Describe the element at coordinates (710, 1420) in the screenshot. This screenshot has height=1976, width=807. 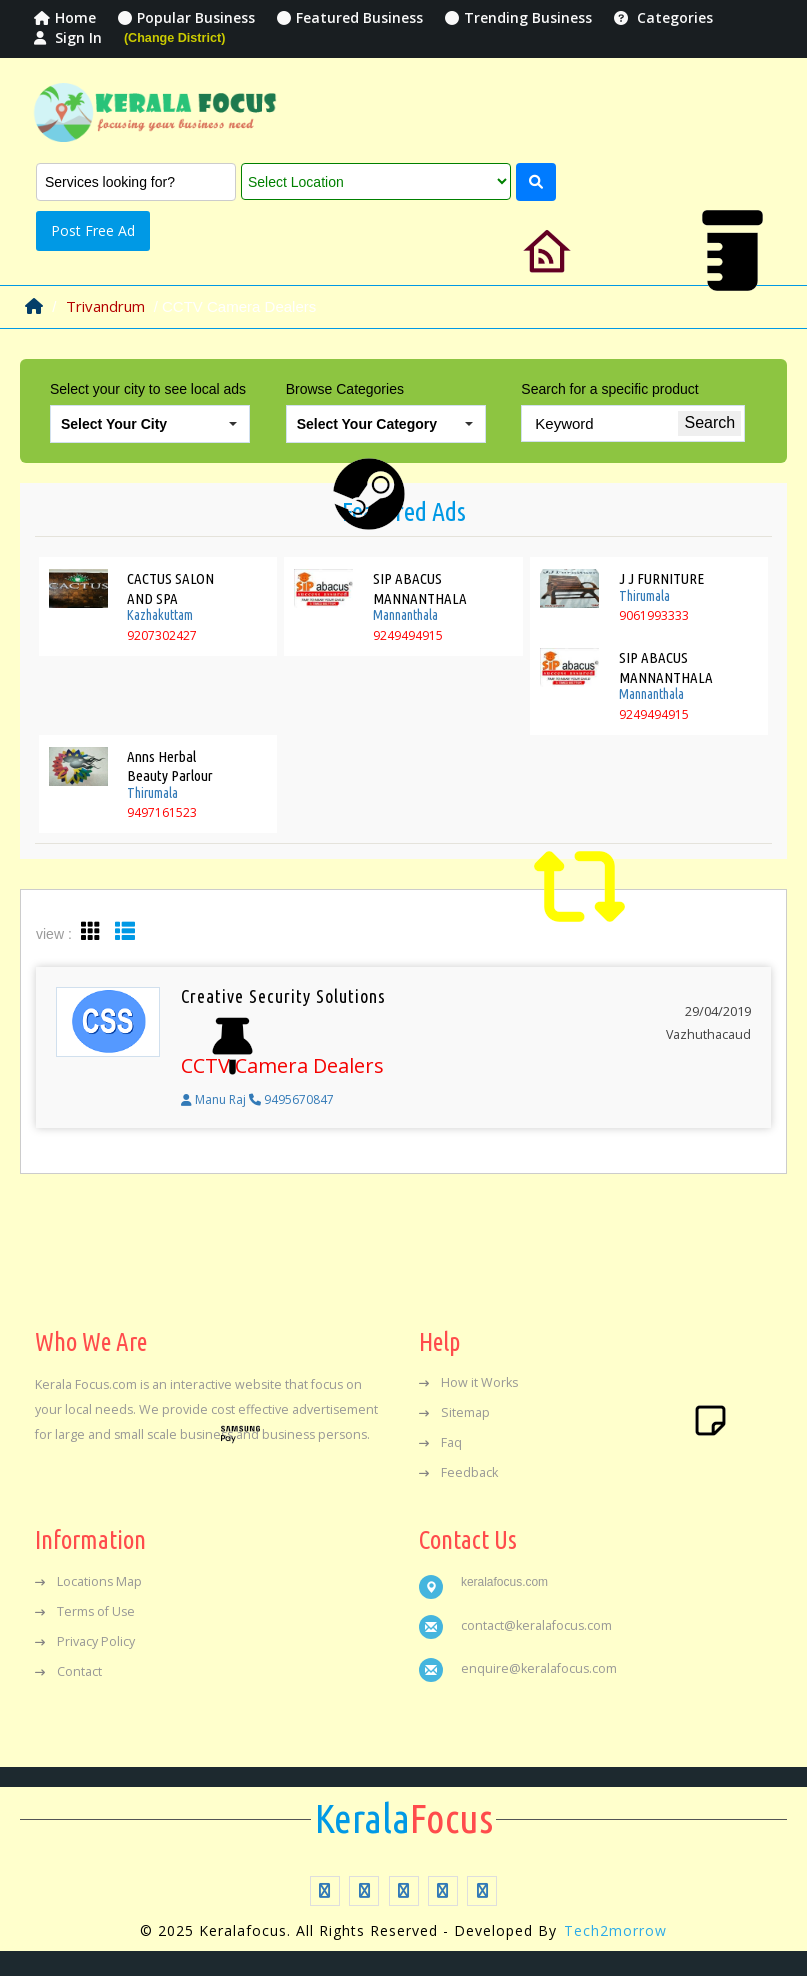
I see `create a new note` at that location.